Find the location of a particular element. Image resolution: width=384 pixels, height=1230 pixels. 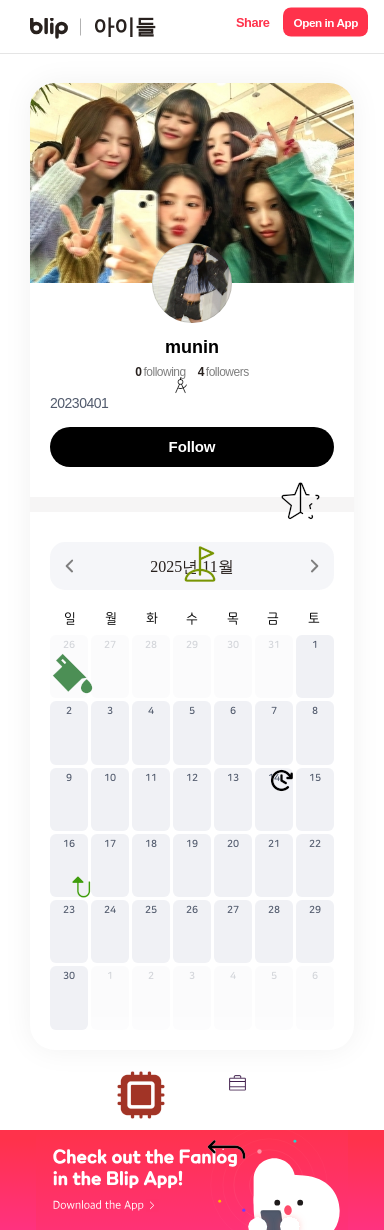

undo or go back to previous state is located at coordinates (82, 887).